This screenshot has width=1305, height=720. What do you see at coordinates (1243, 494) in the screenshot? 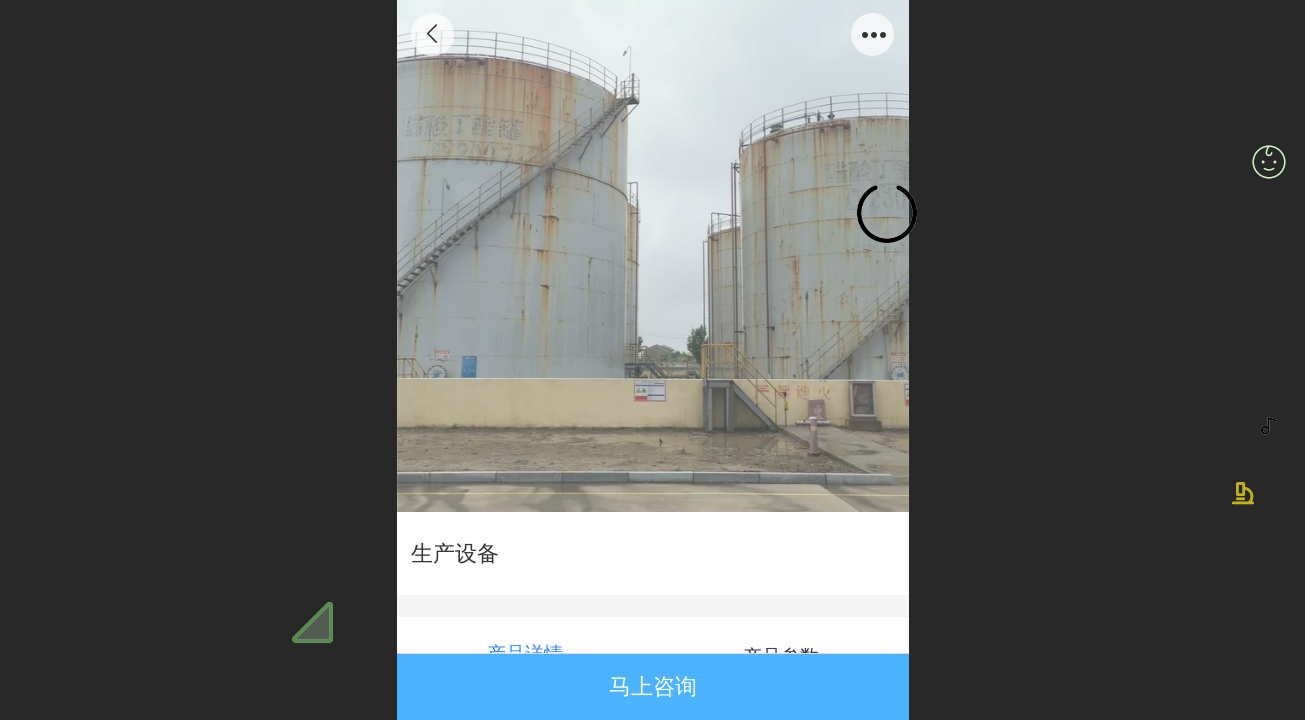
I see `access research or laboratory tools` at bounding box center [1243, 494].